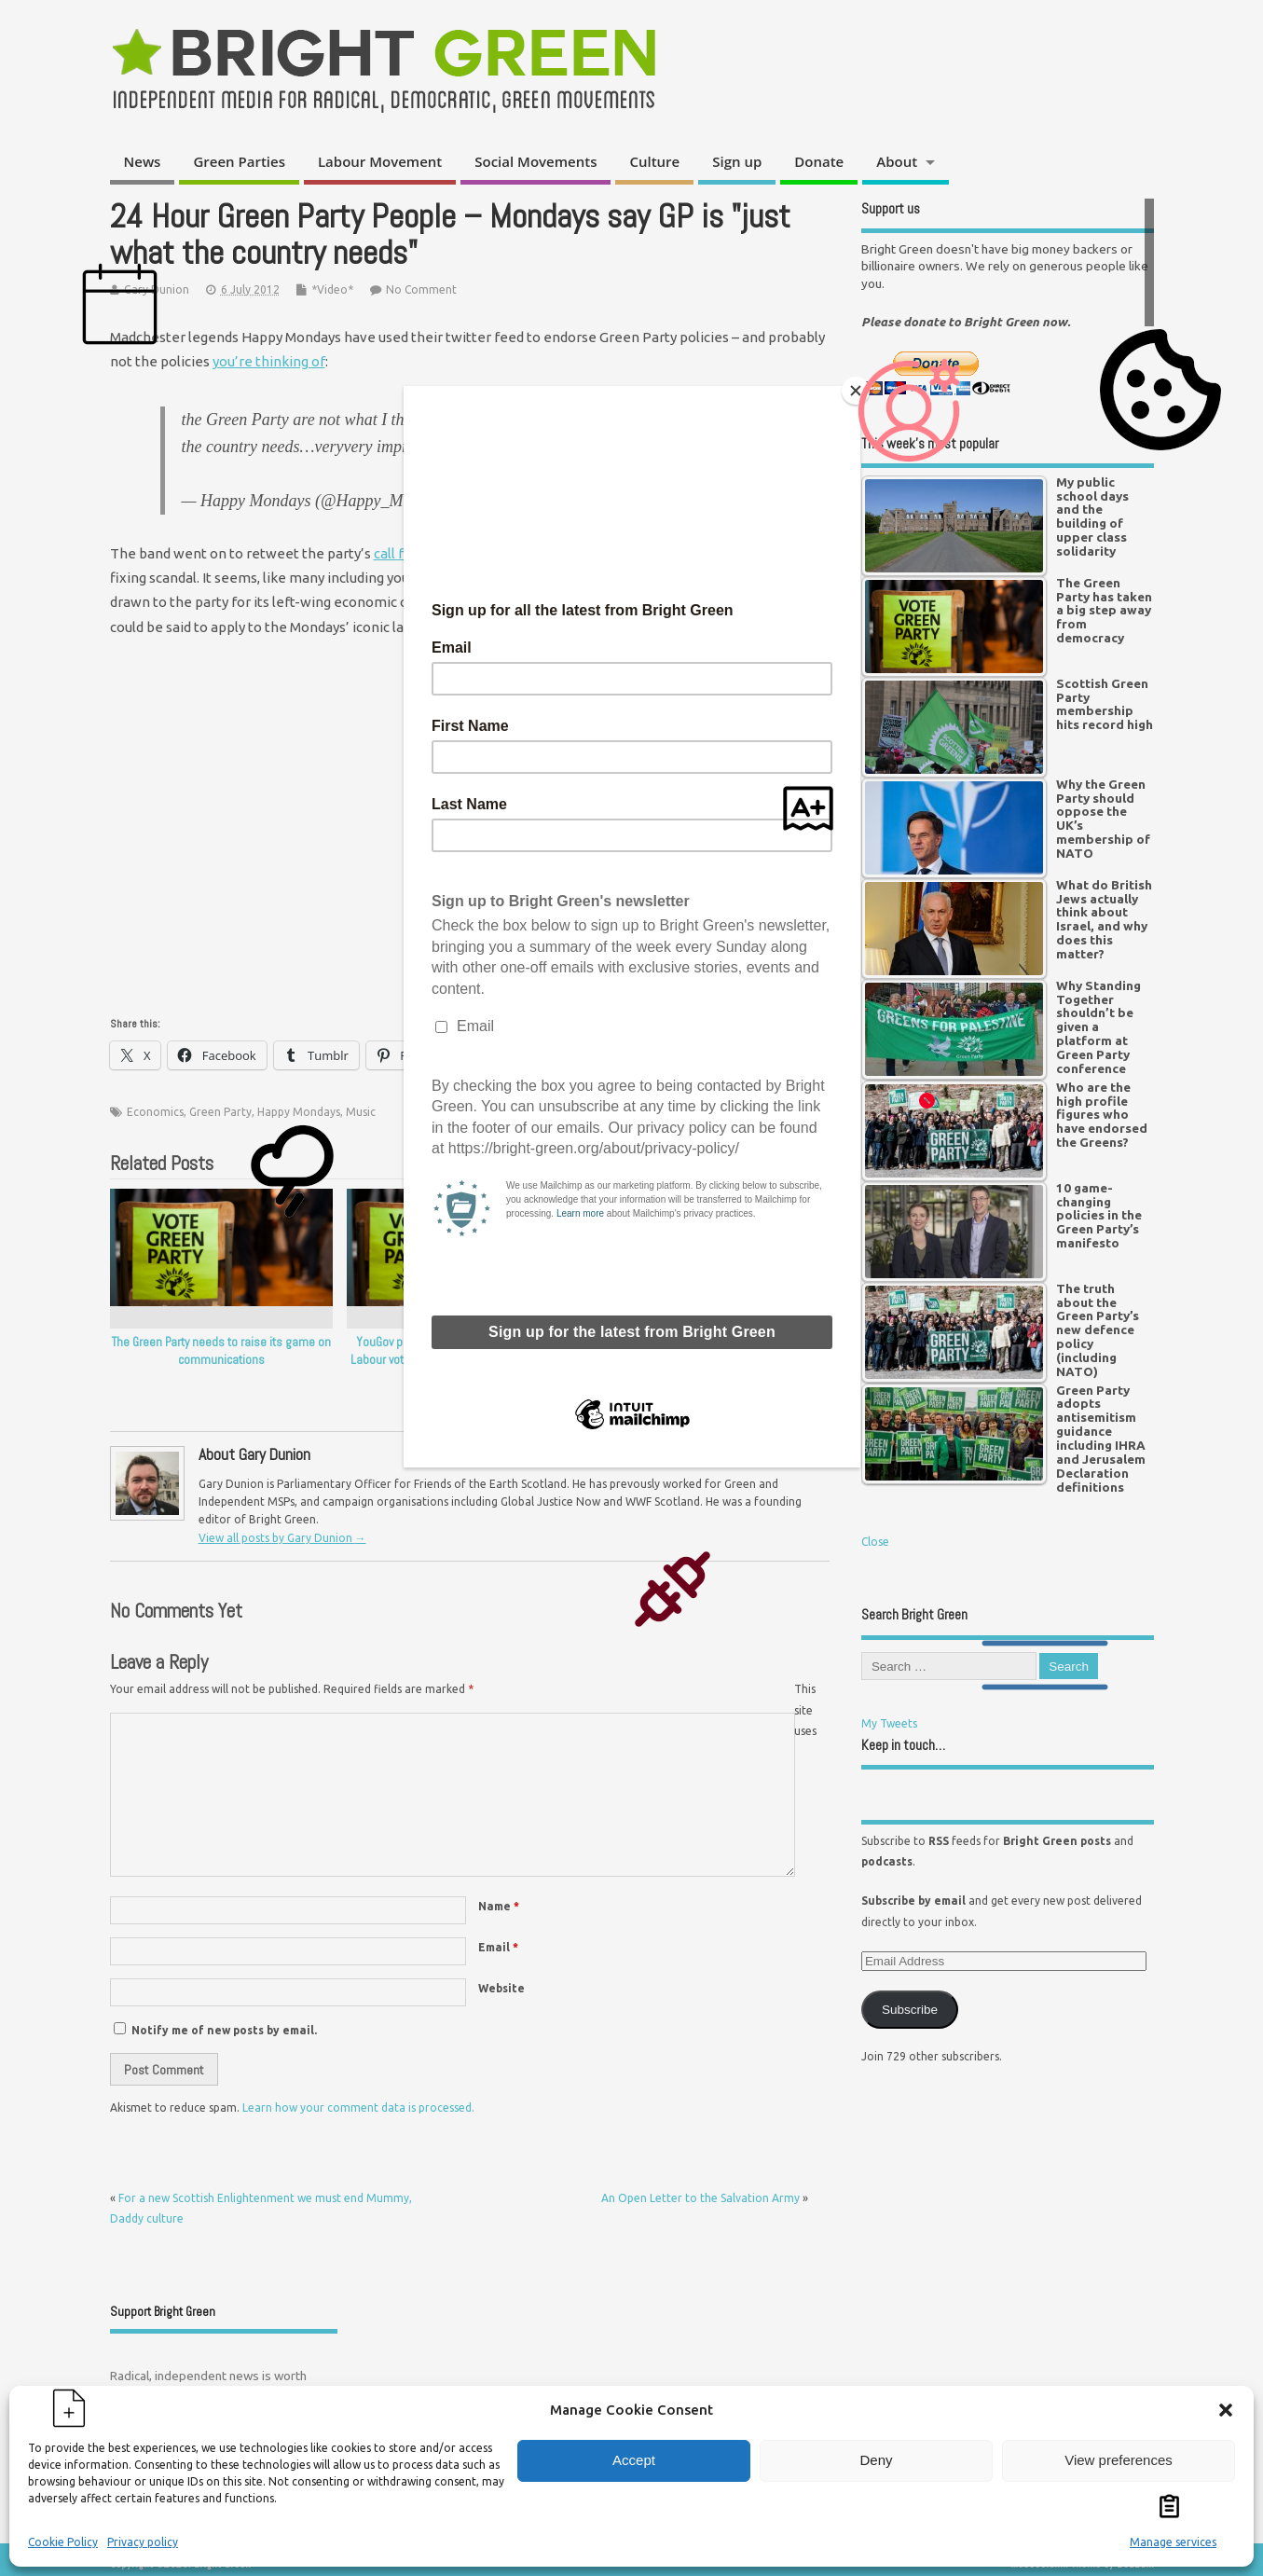 This screenshot has height=2576, width=1263. I want to click on indicates equality or comparison between values, so click(1045, 1665).